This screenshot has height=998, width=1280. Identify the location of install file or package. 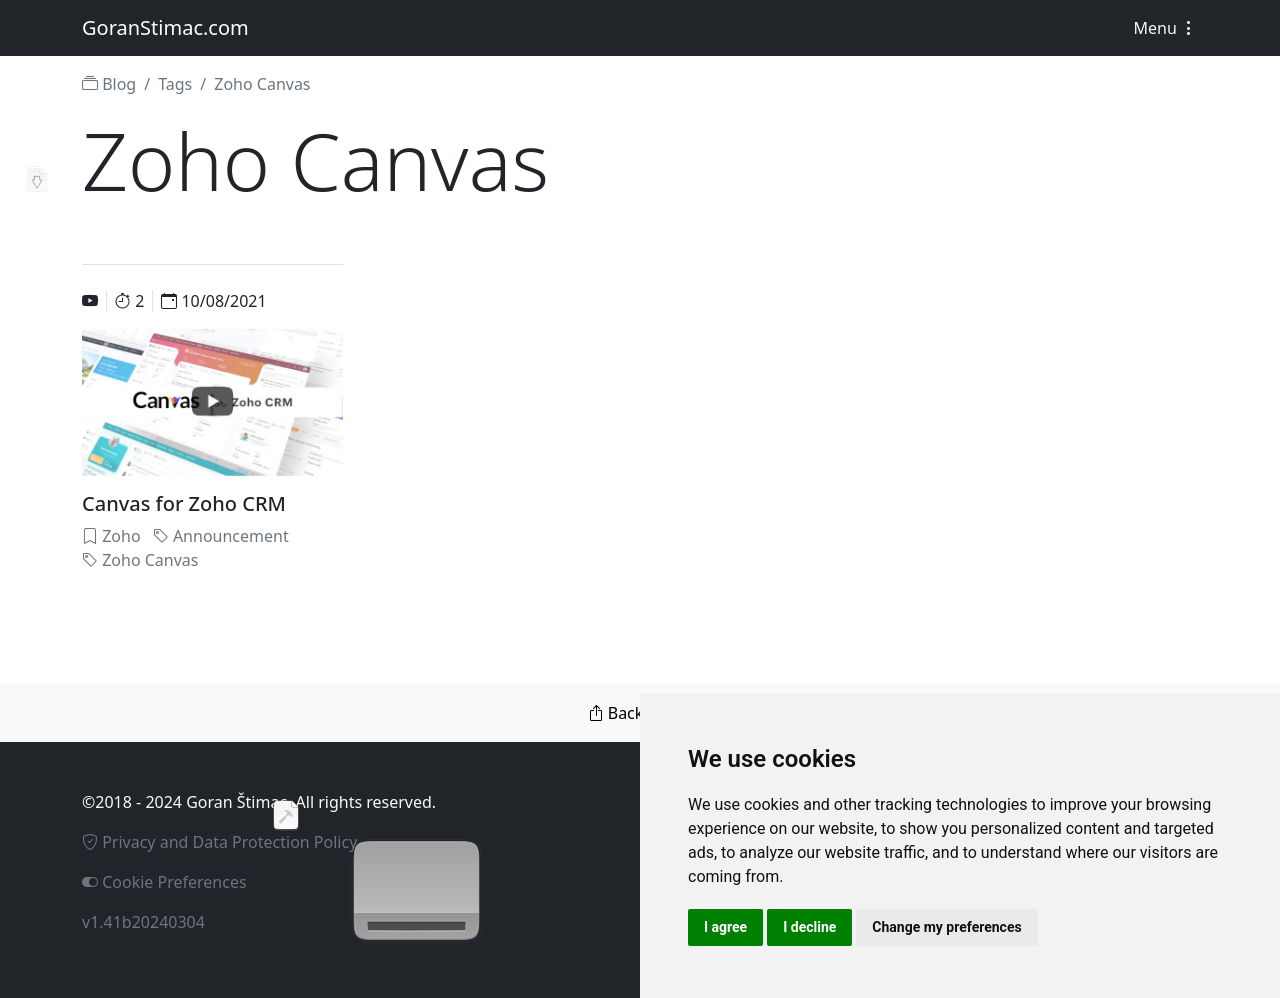
(37, 179).